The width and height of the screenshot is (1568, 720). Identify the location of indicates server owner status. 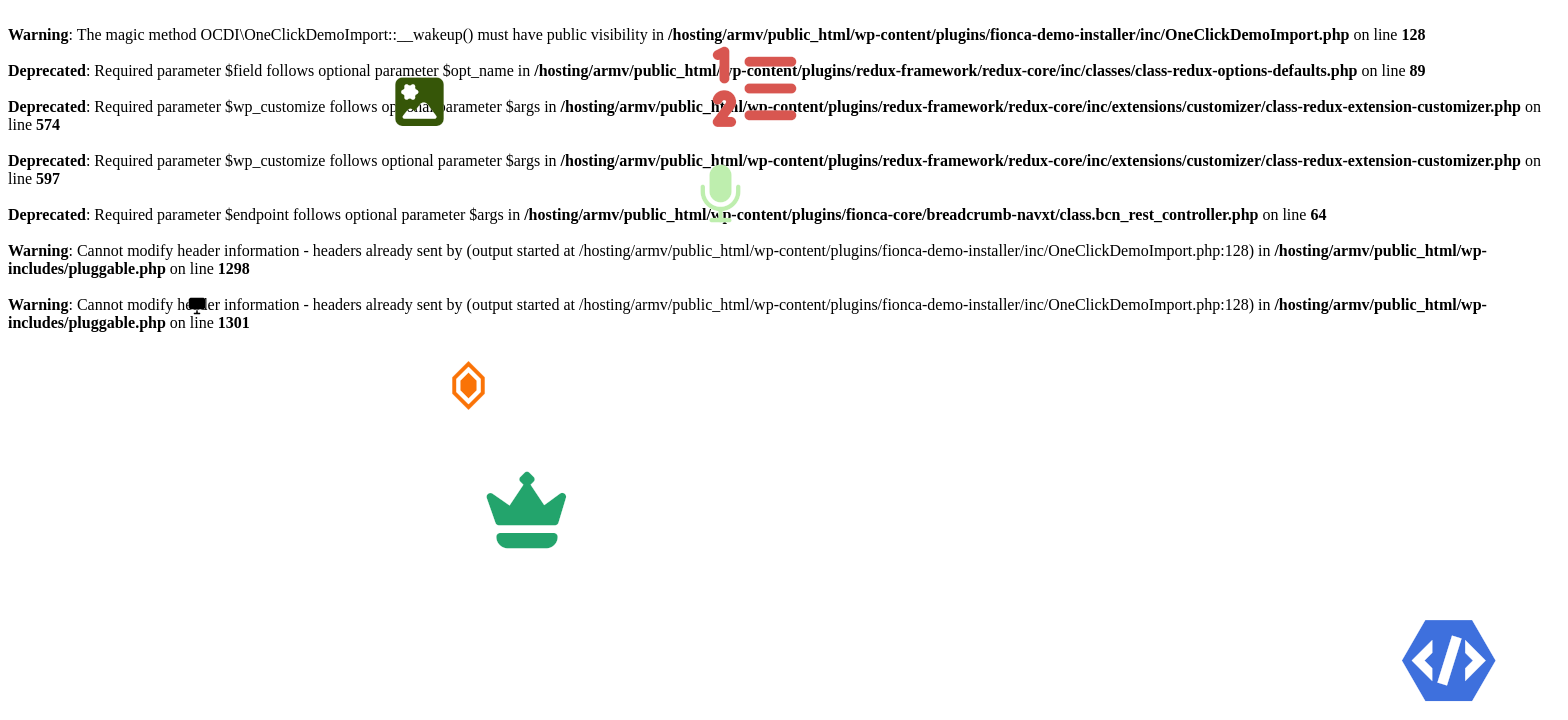
(527, 510).